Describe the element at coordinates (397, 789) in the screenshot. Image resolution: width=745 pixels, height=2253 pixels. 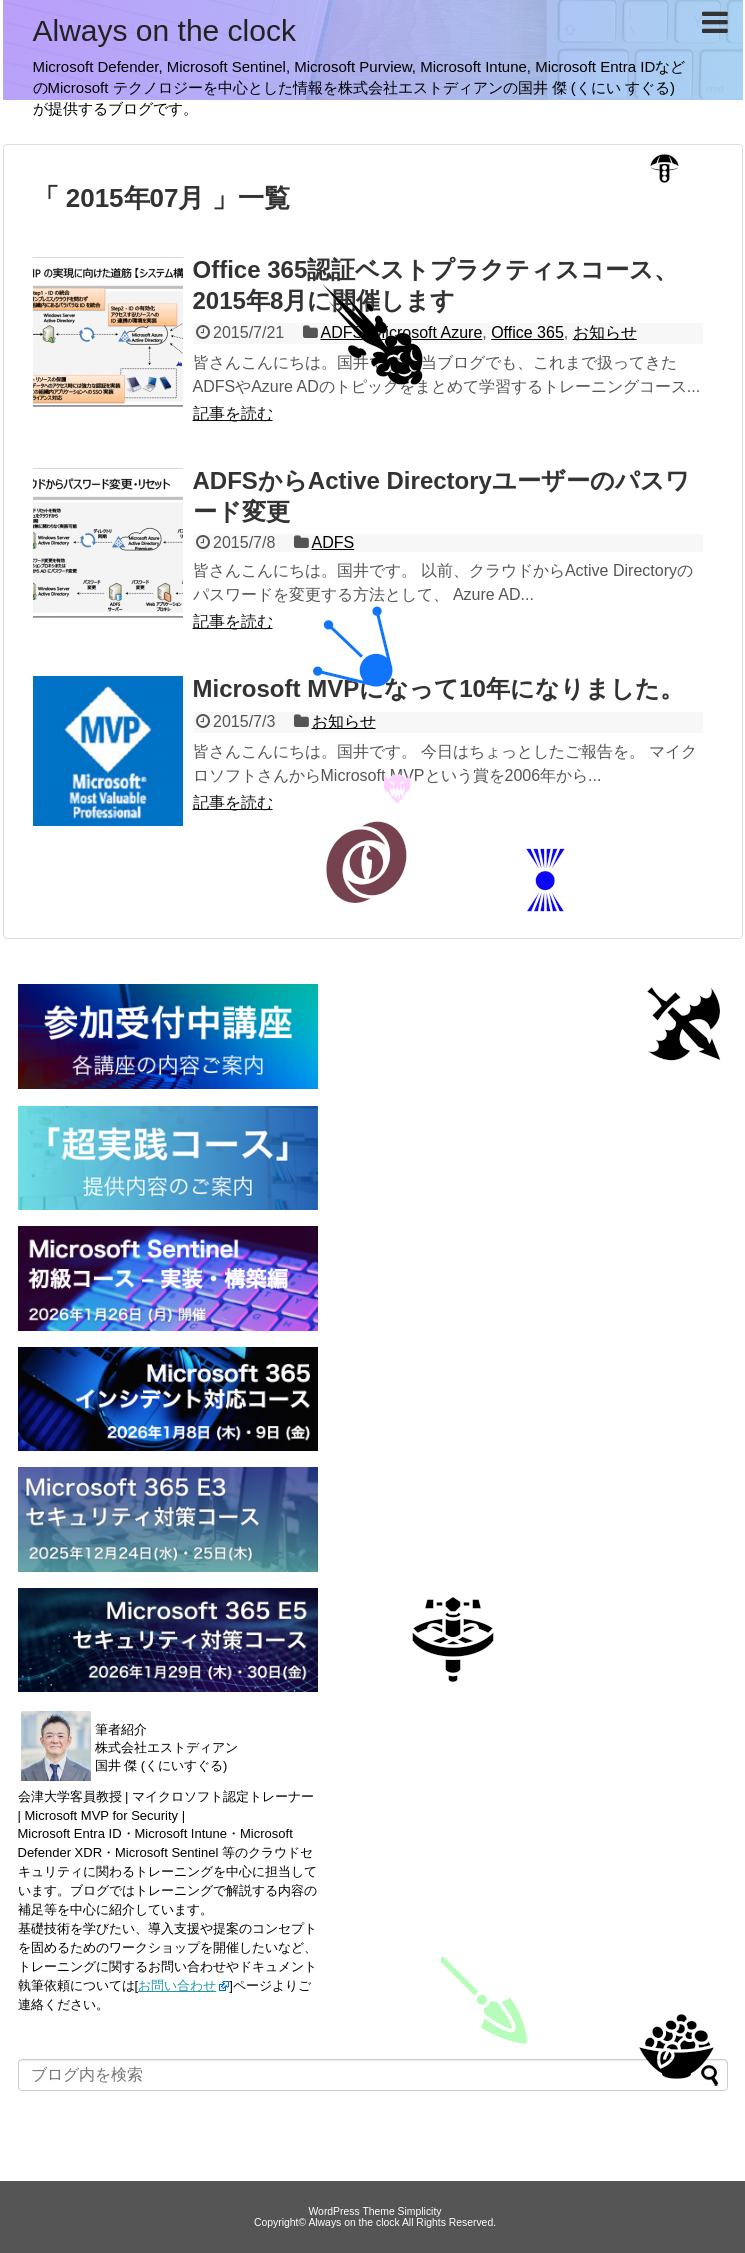
I see `select imp or demon character` at that location.